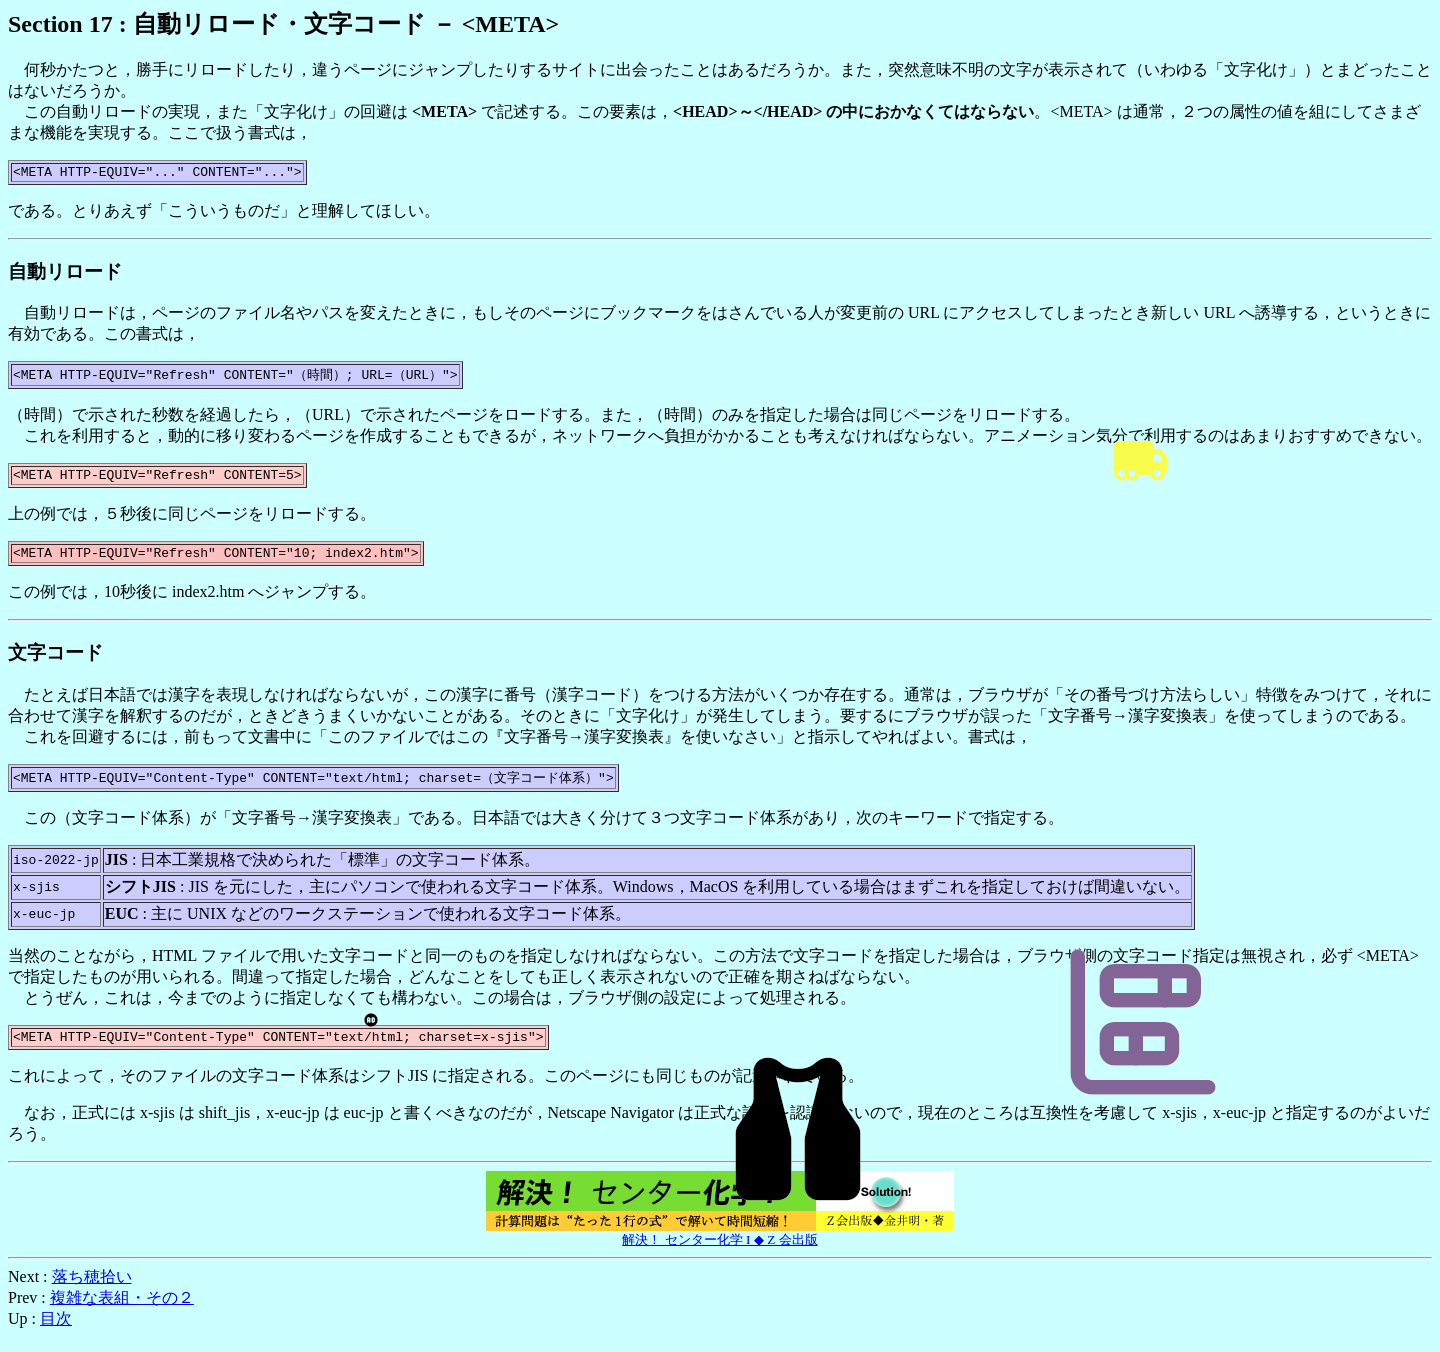 The image size is (1440, 1352). What do you see at coordinates (1140, 459) in the screenshot?
I see `track your delivery or shipment` at bounding box center [1140, 459].